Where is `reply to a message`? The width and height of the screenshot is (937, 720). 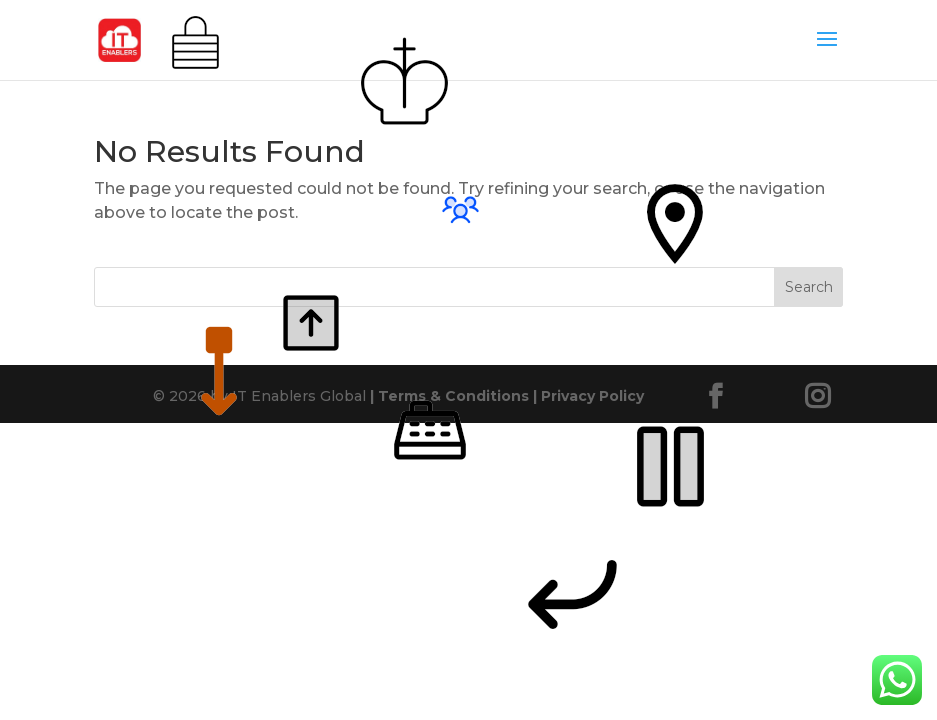
reply to a message is located at coordinates (572, 594).